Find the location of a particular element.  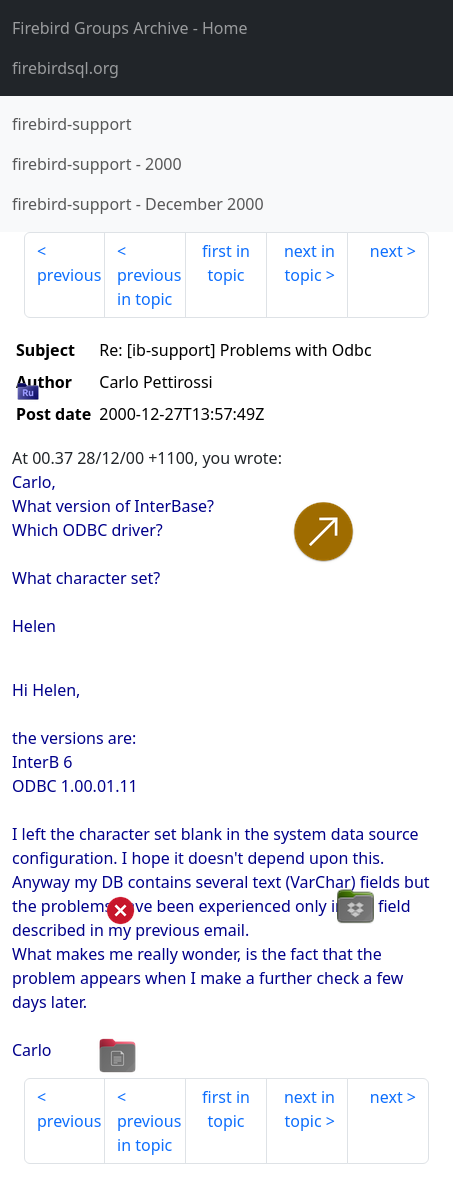

open your documents folder is located at coordinates (117, 1055).